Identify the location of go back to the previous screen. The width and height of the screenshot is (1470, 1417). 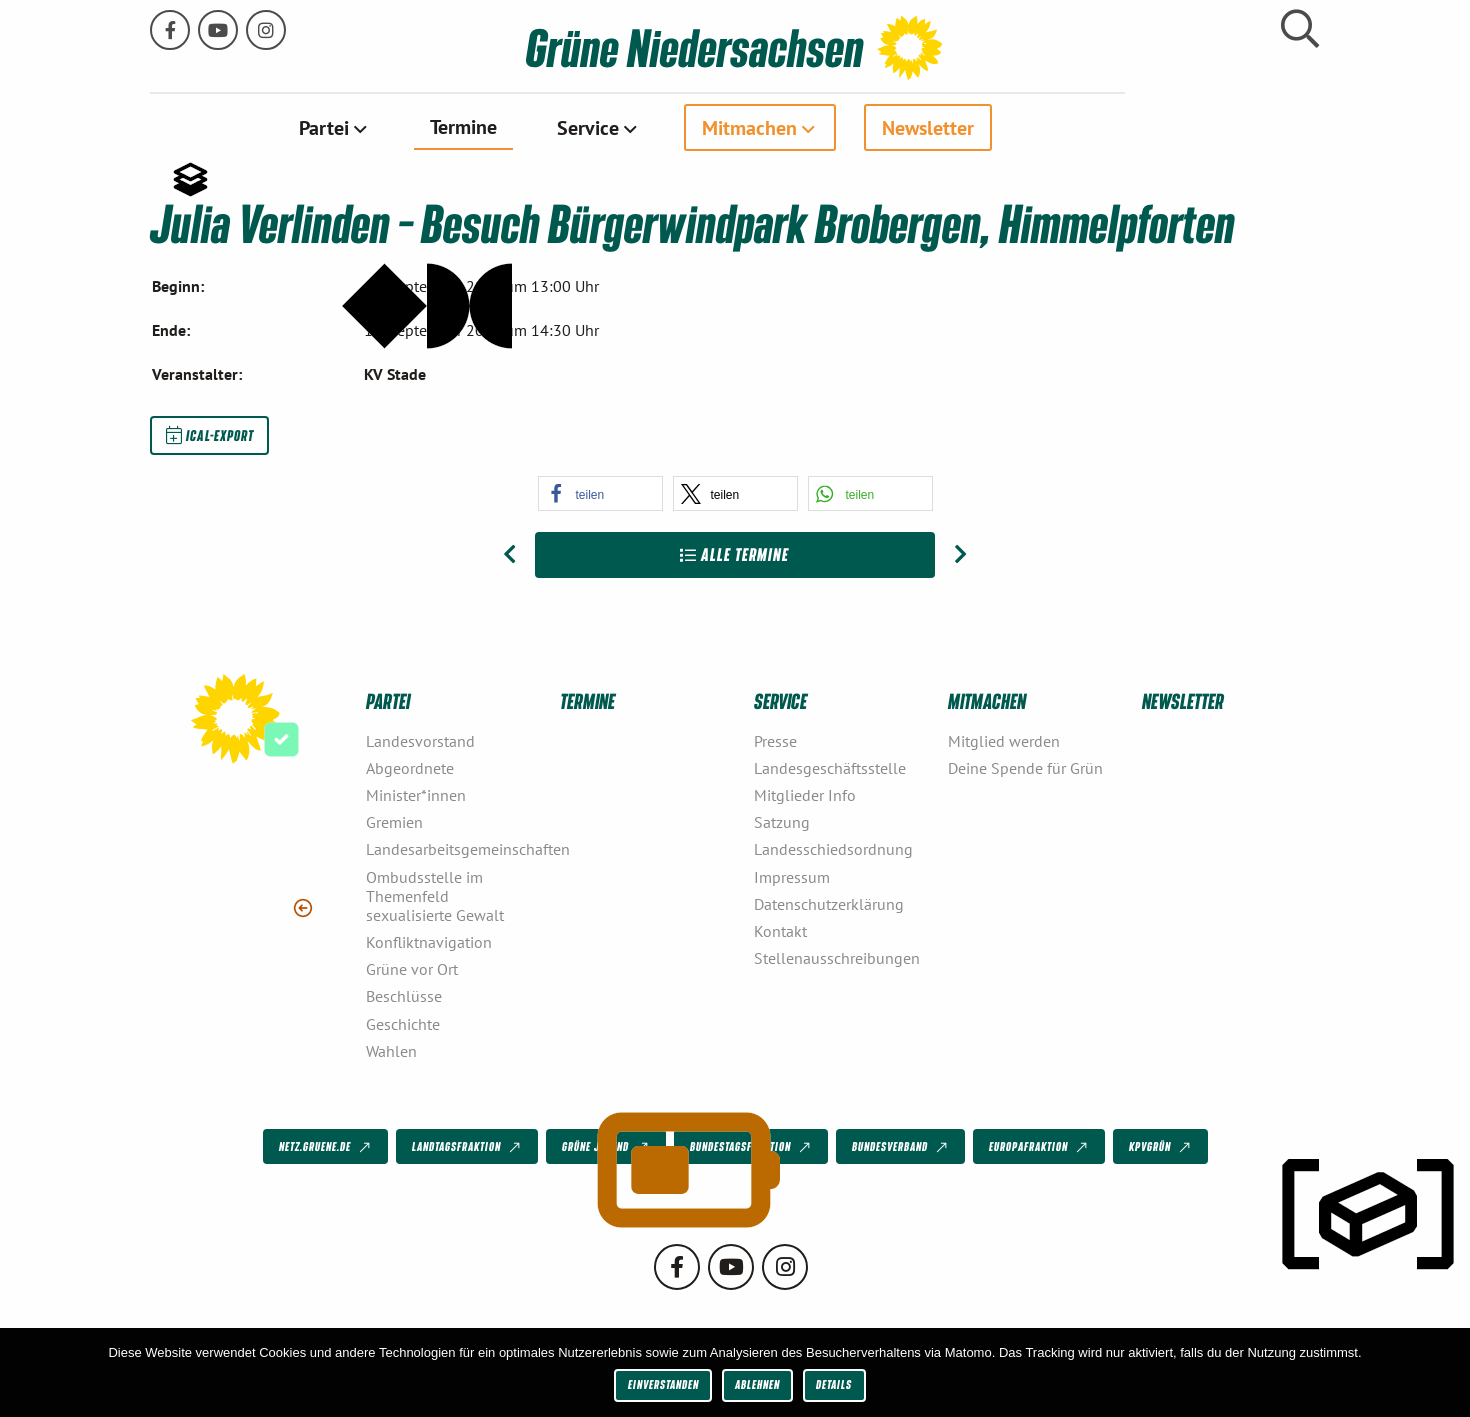
(303, 908).